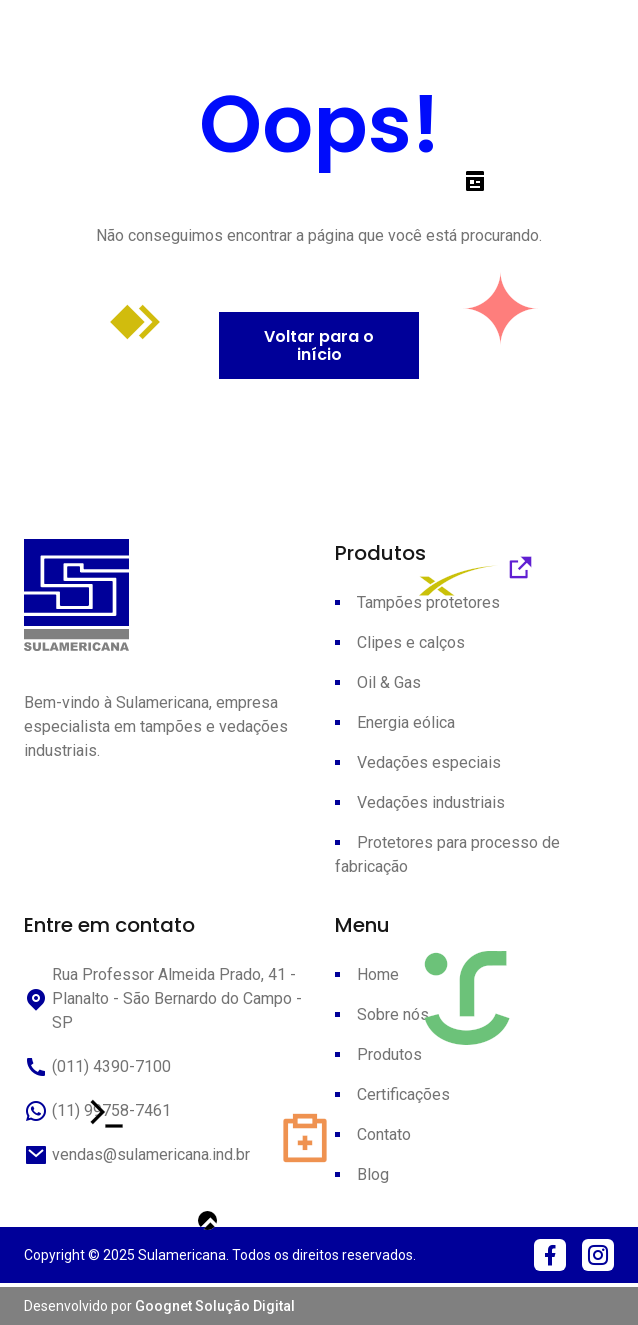  Describe the element at coordinates (458, 580) in the screenshot. I see `spacex company logo` at that location.